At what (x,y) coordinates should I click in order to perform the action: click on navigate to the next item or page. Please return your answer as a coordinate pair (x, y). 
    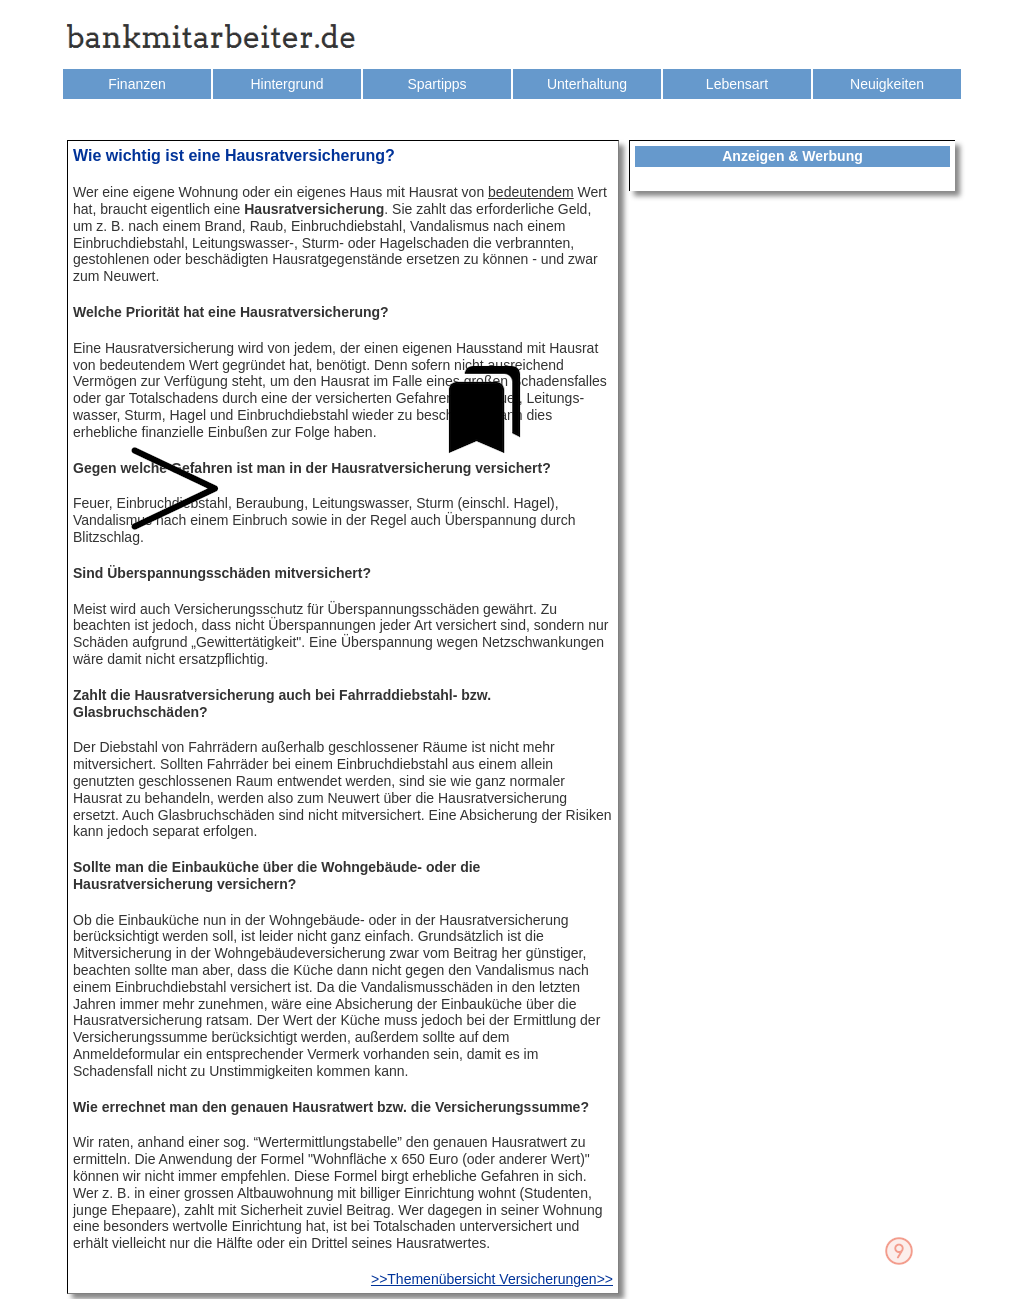
    Looking at the image, I should click on (168, 488).